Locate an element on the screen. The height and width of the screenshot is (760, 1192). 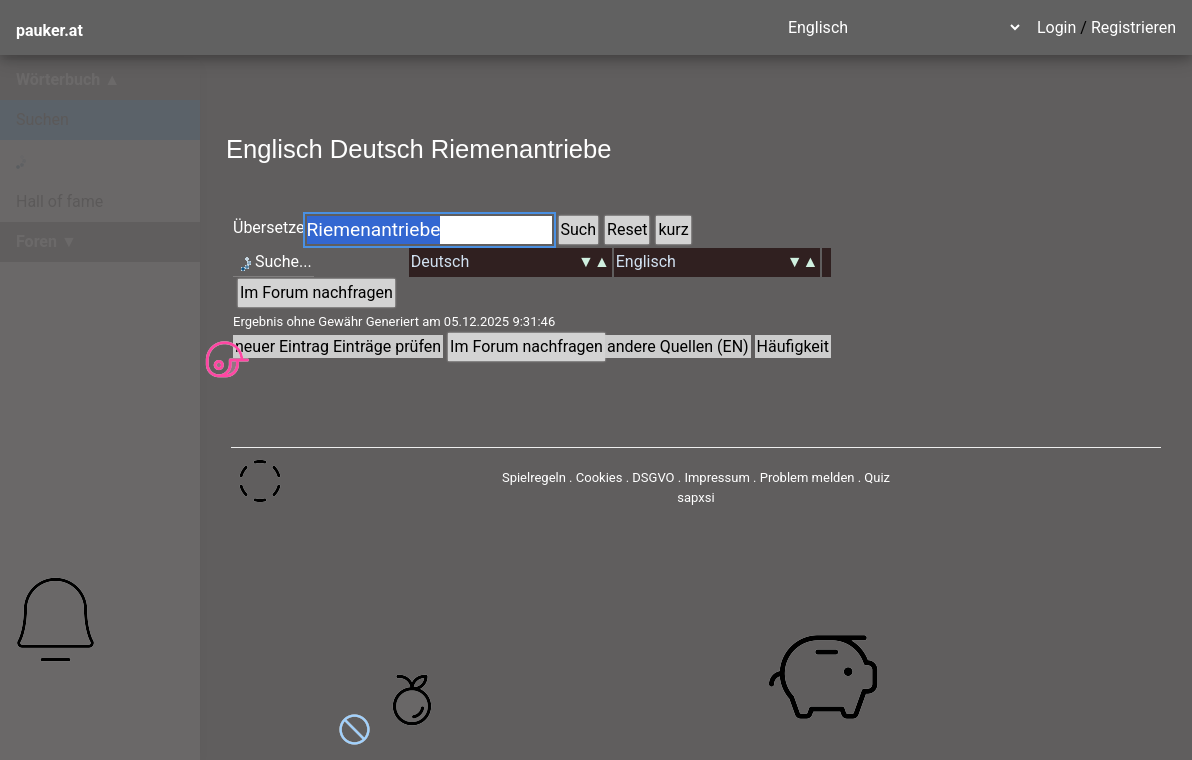
indicates fruit or produce category is located at coordinates (412, 701).